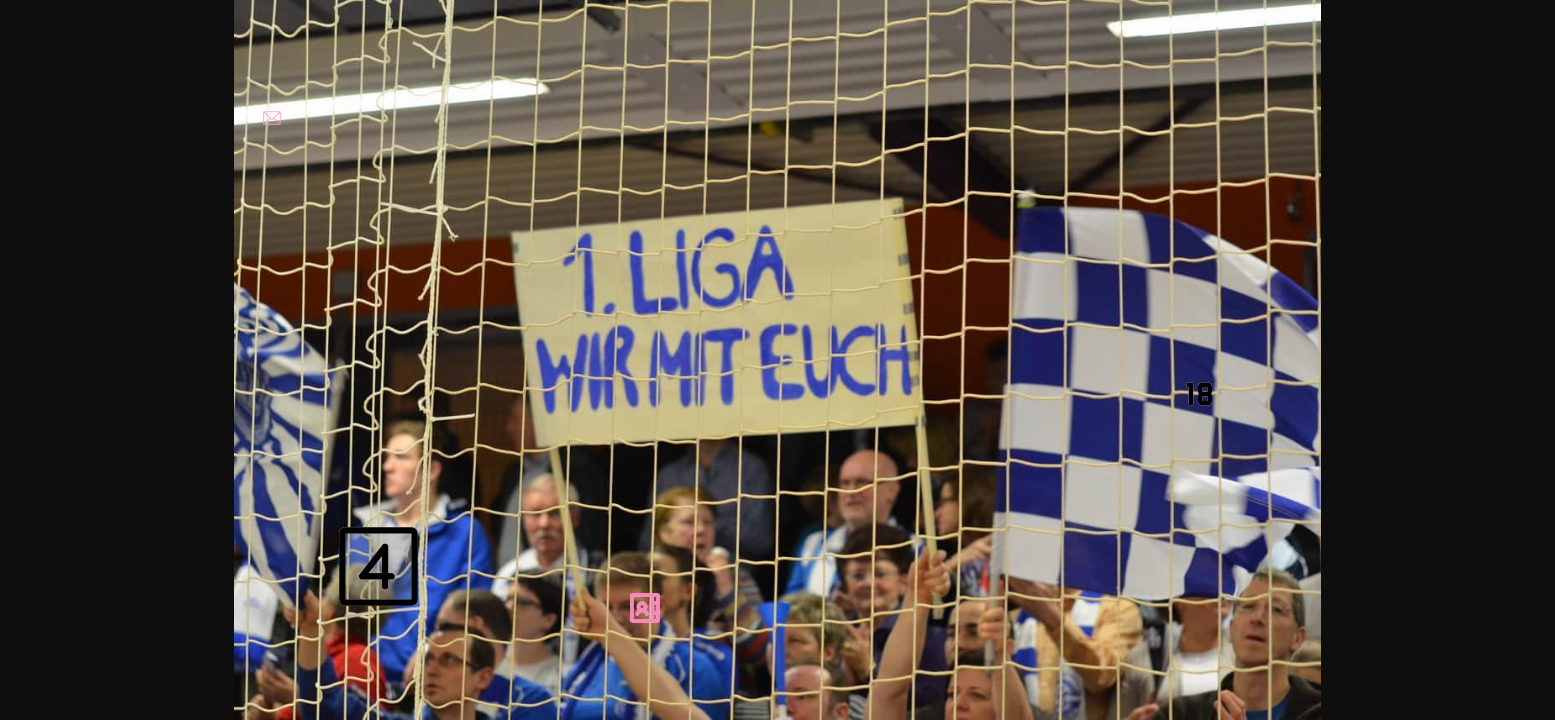 The height and width of the screenshot is (720, 1555). What do you see at coordinates (645, 608) in the screenshot?
I see `open your contacts or address book` at bounding box center [645, 608].